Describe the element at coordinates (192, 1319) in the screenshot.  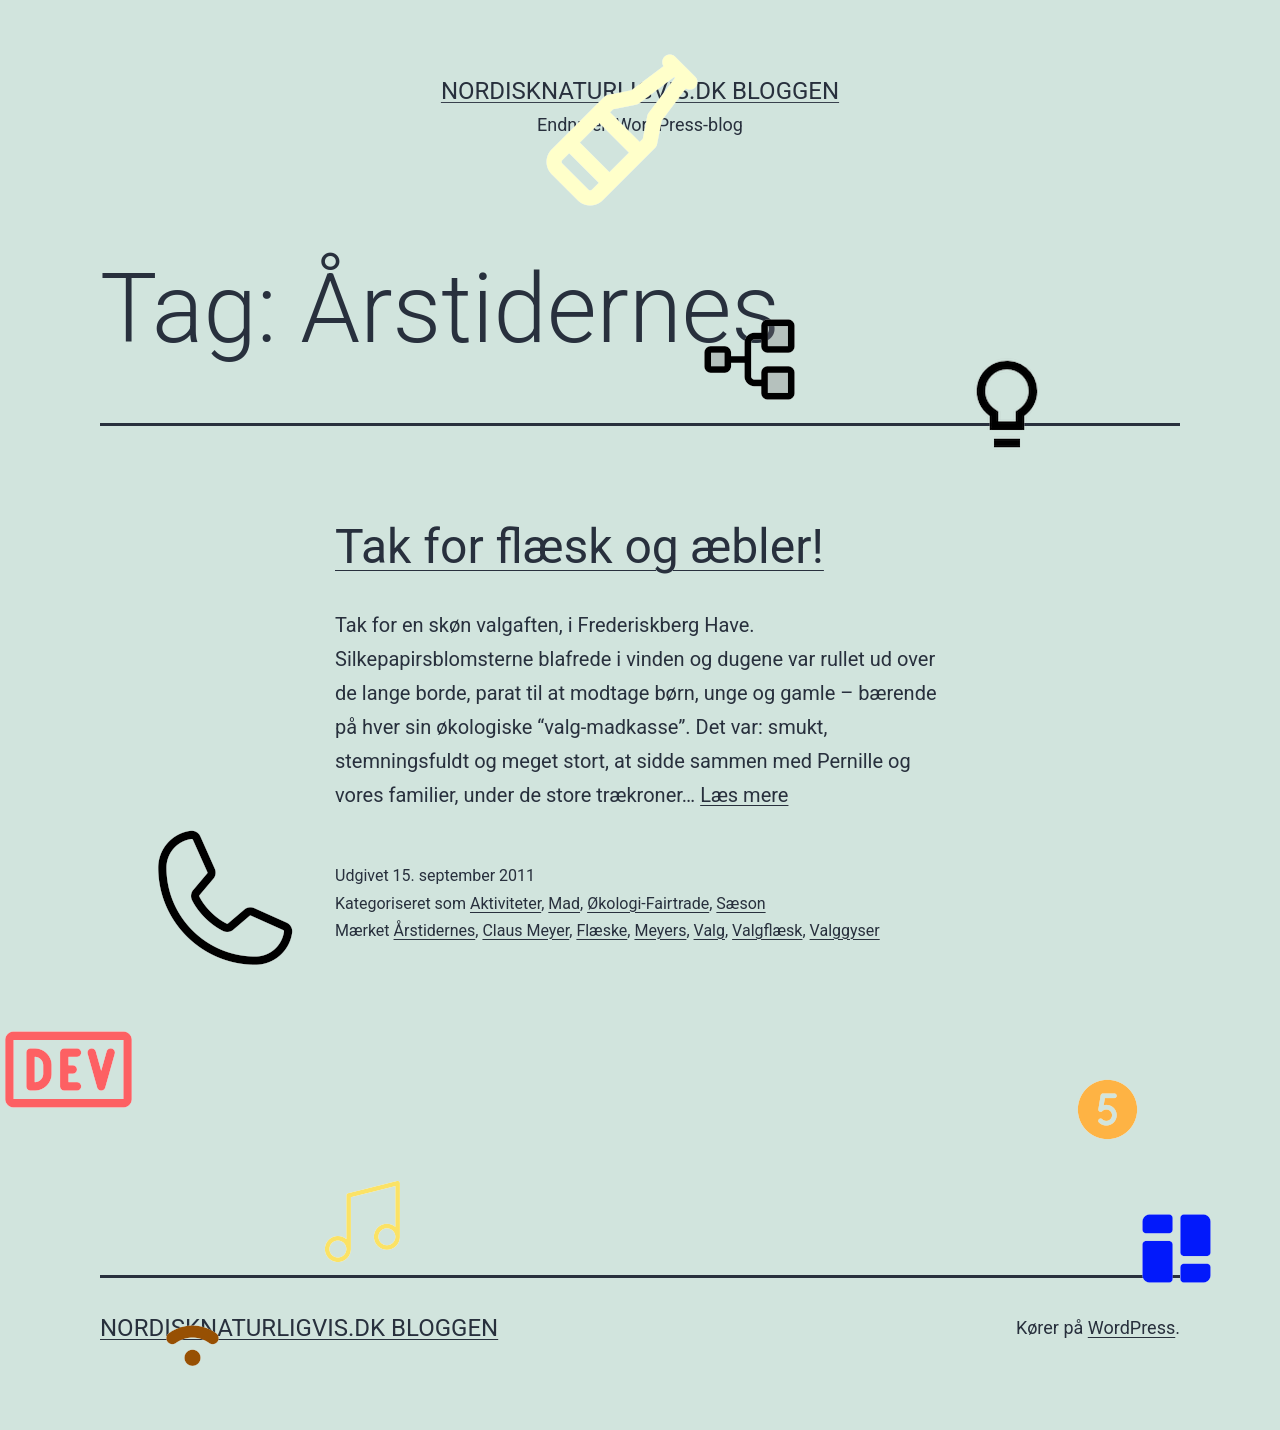
I see `indicates weak wifi signal strength` at that location.